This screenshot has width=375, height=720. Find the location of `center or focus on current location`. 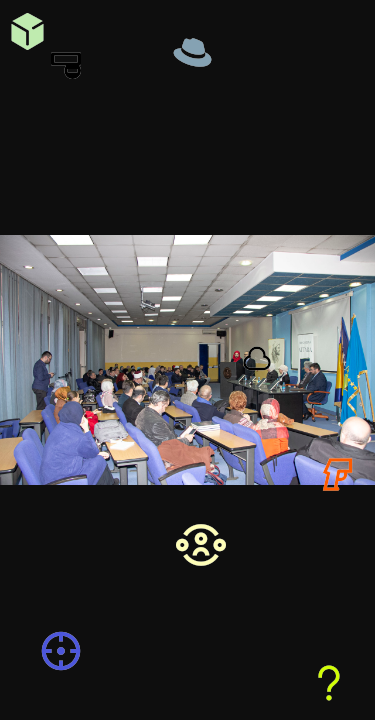

center or focus on current location is located at coordinates (61, 651).